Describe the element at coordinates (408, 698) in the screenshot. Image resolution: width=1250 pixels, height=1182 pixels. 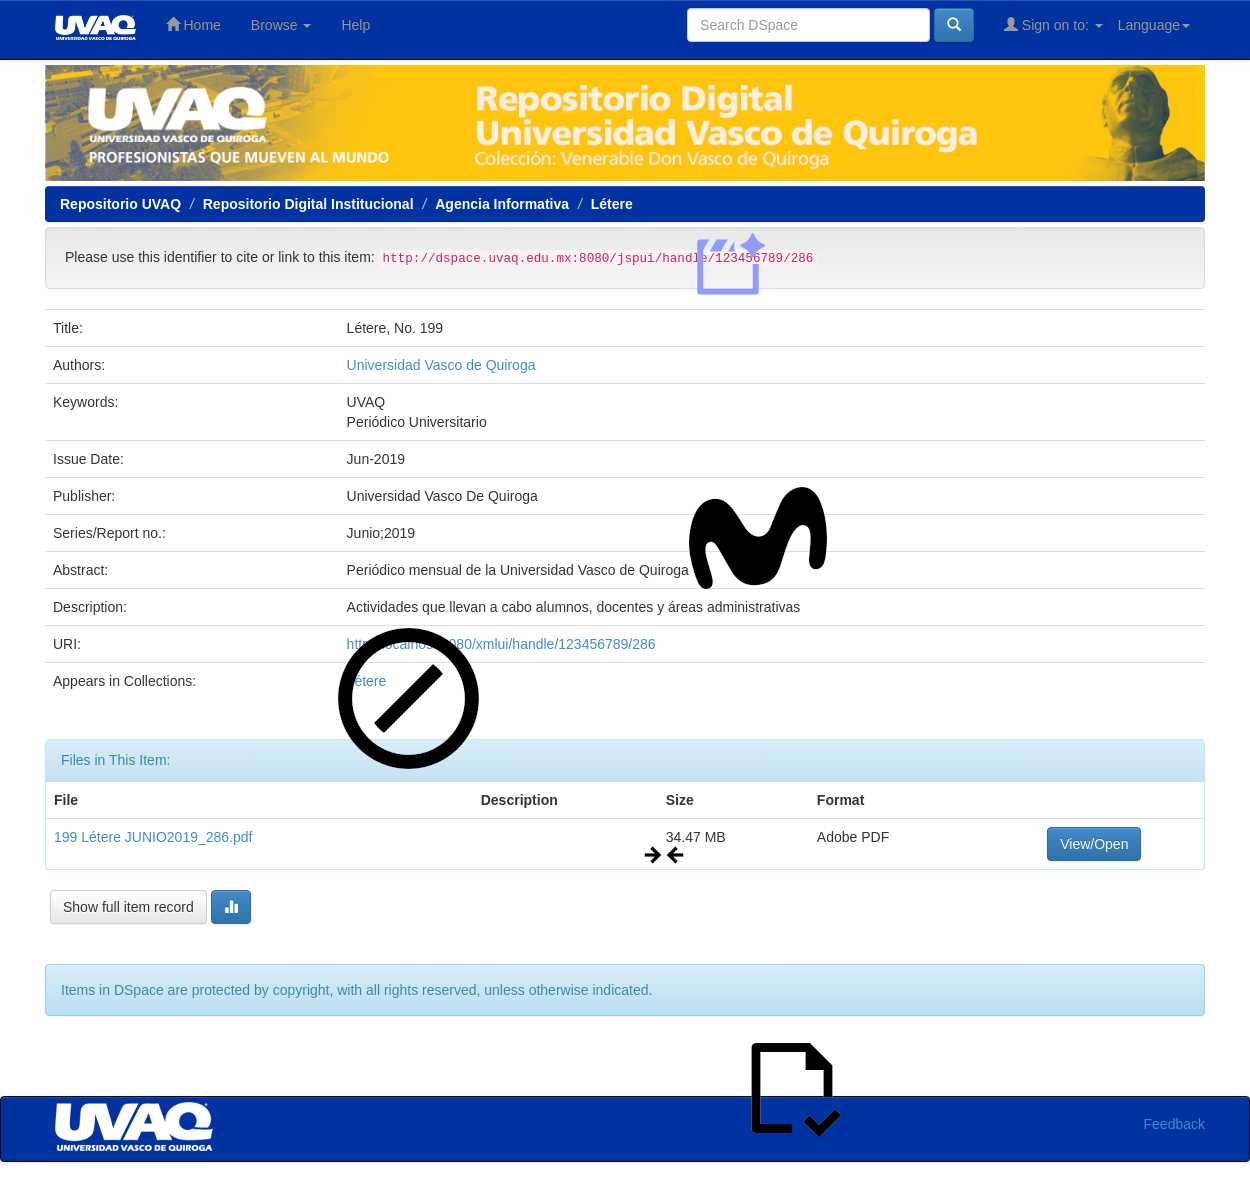
I see `indicates a prohibited or forbidden action` at that location.